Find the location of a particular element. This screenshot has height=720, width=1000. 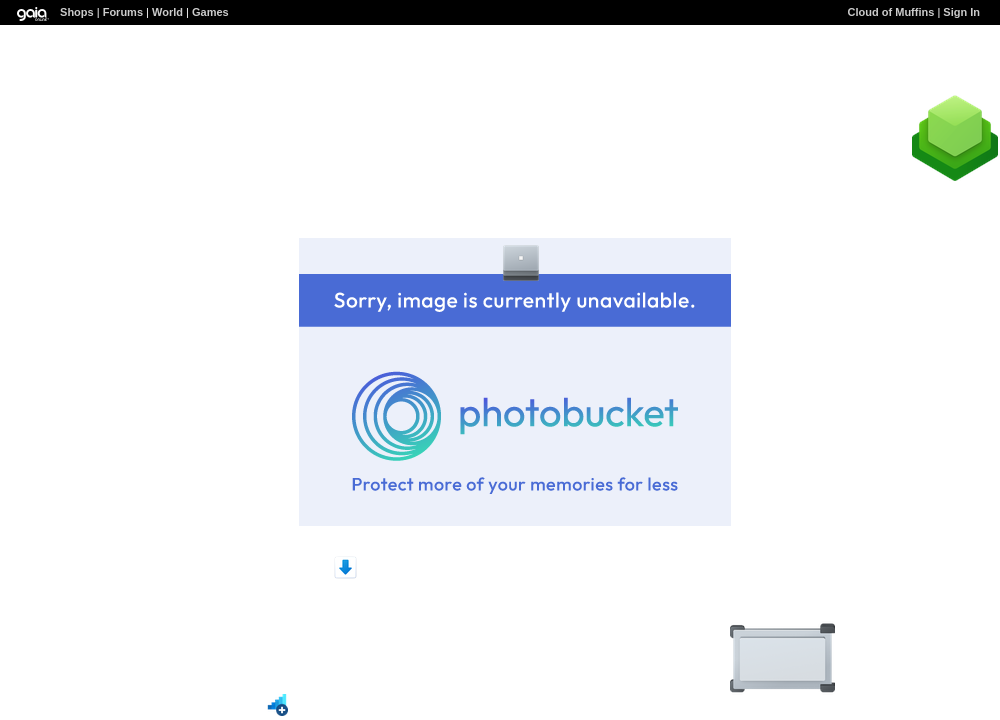

open the Microsoft Surface app is located at coordinates (521, 263).